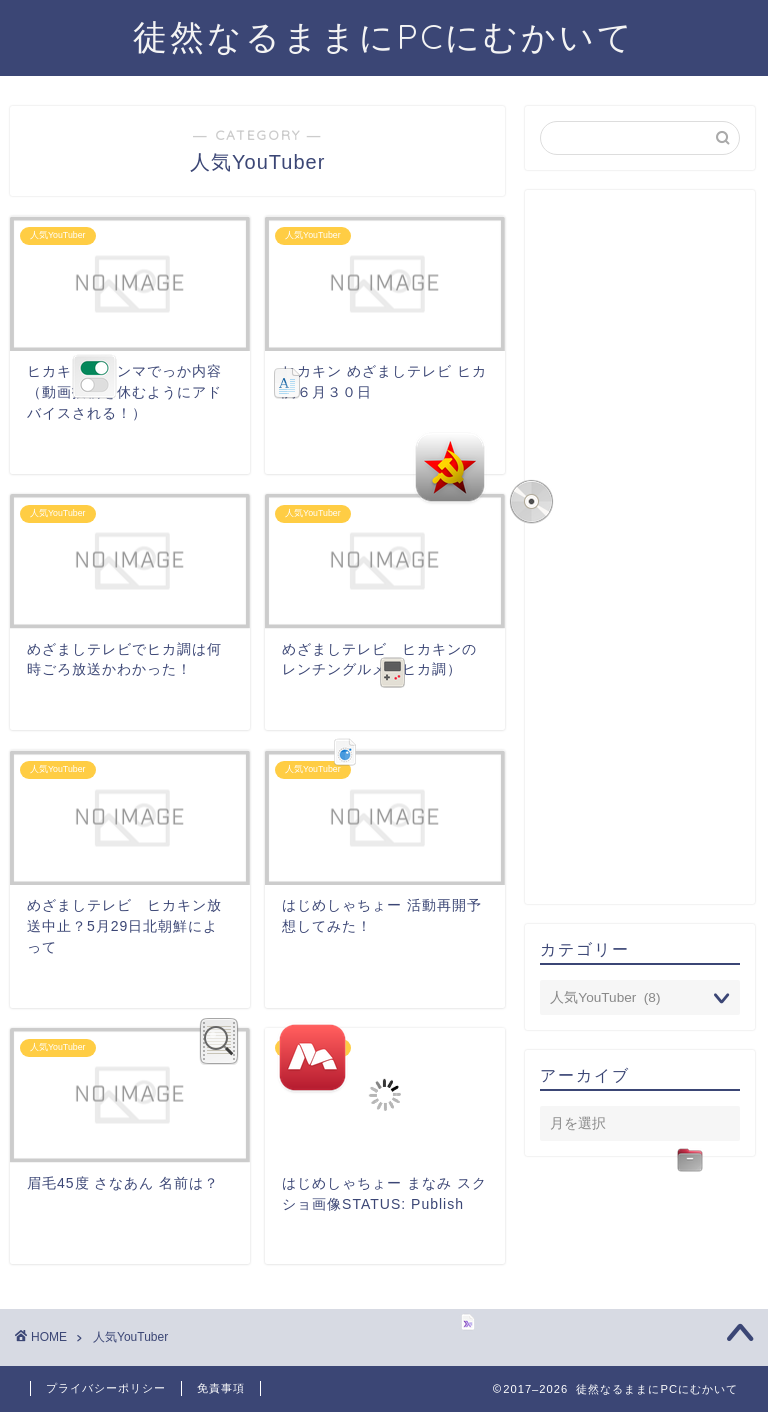  Describe the element at coordinates (312, 1057) in the screenshot. I see `open master pdf editor application` at that location.